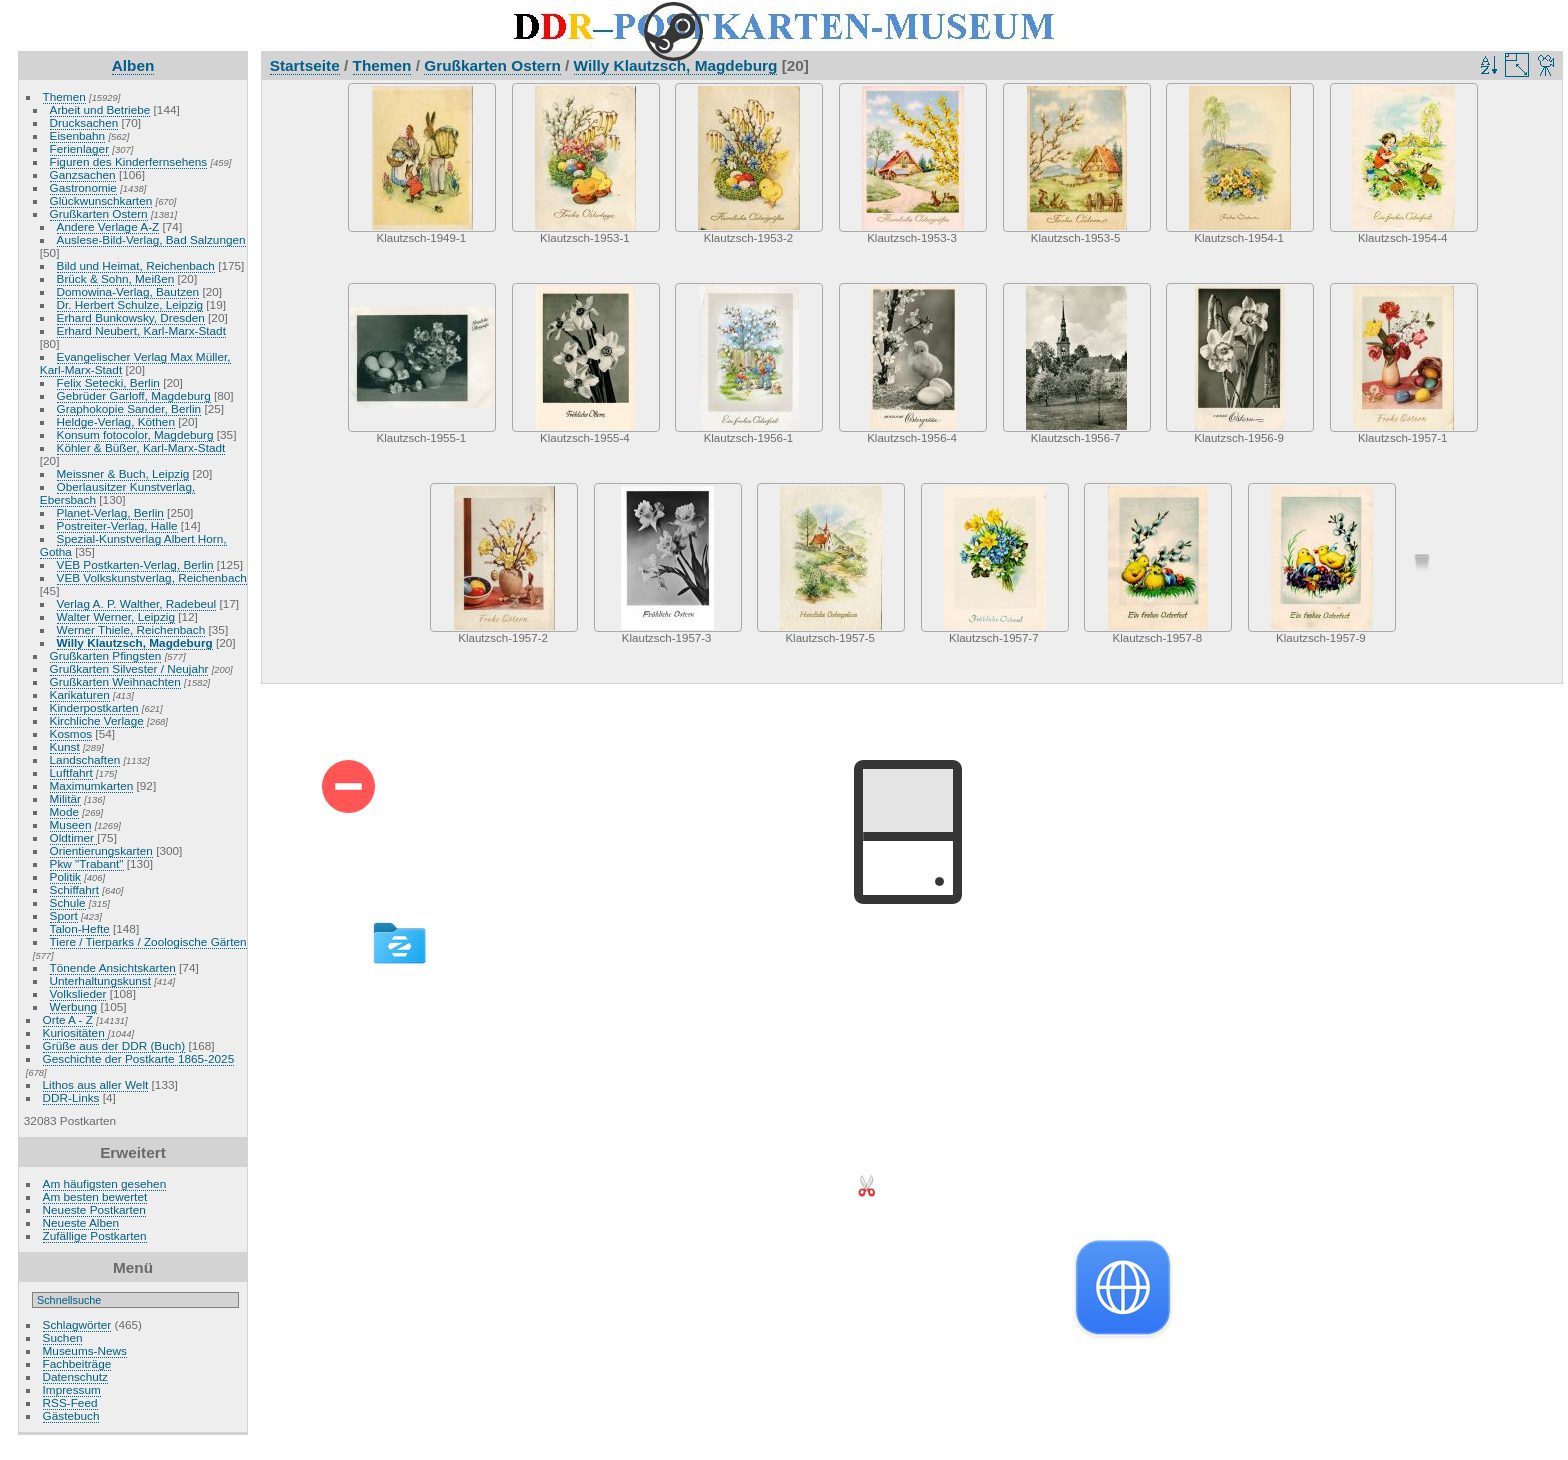  Describe the element at coordinates (1422, 562) in the screenshot. I see `empty trash bin with no items to delete` at that location.